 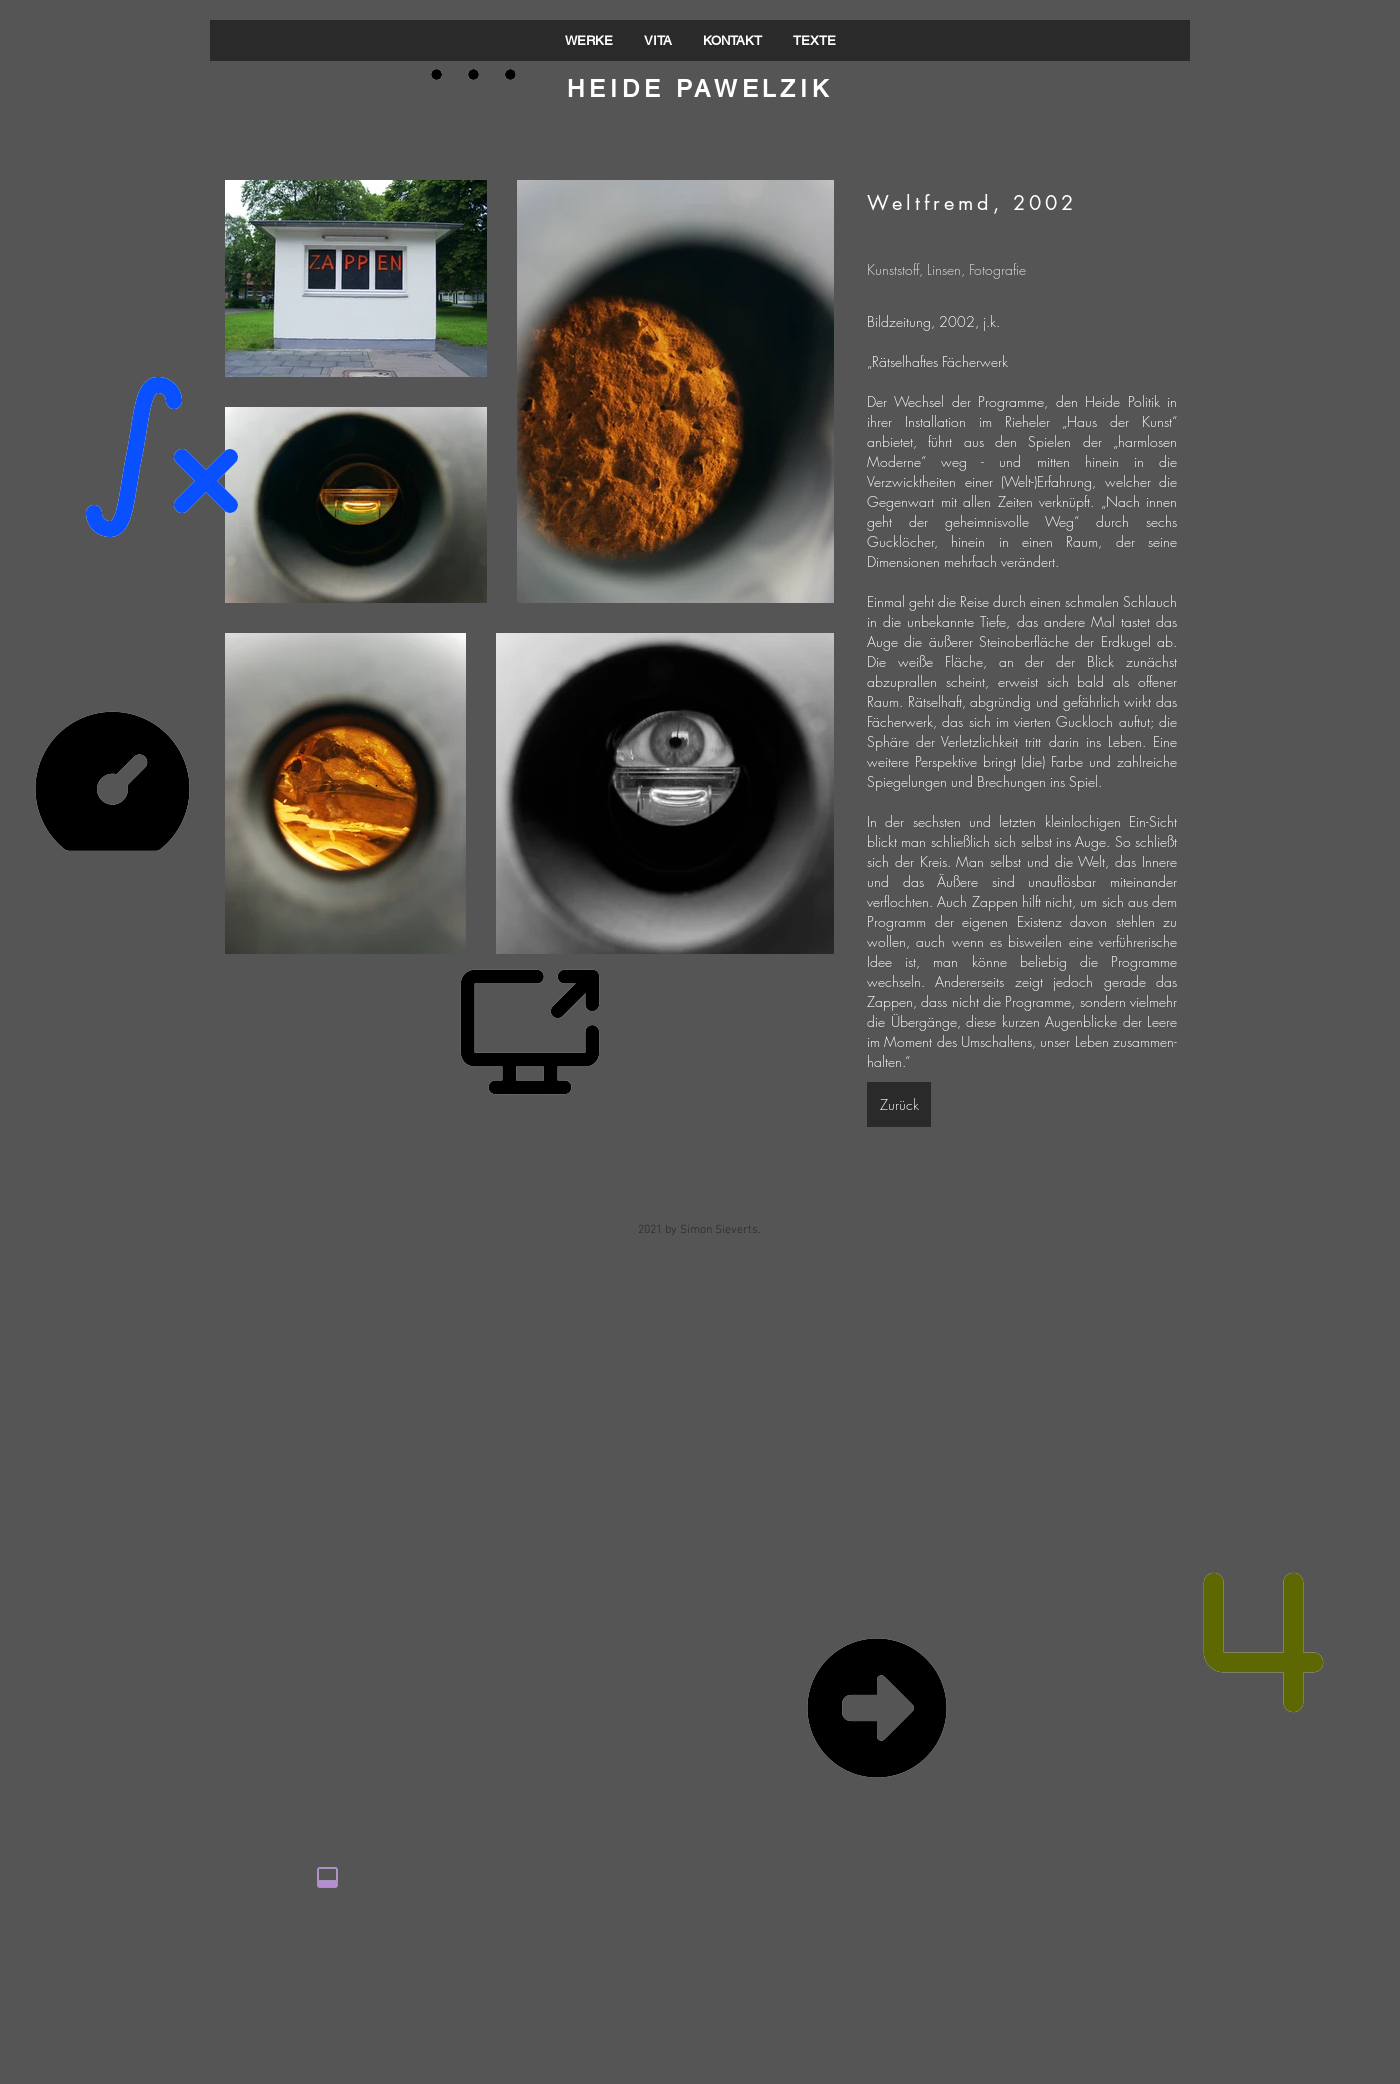 What do you see at coordinates (327, 1877) in the screenshot?
I see `toggle bottom panel visibility` at bounding box center [327, 1877].